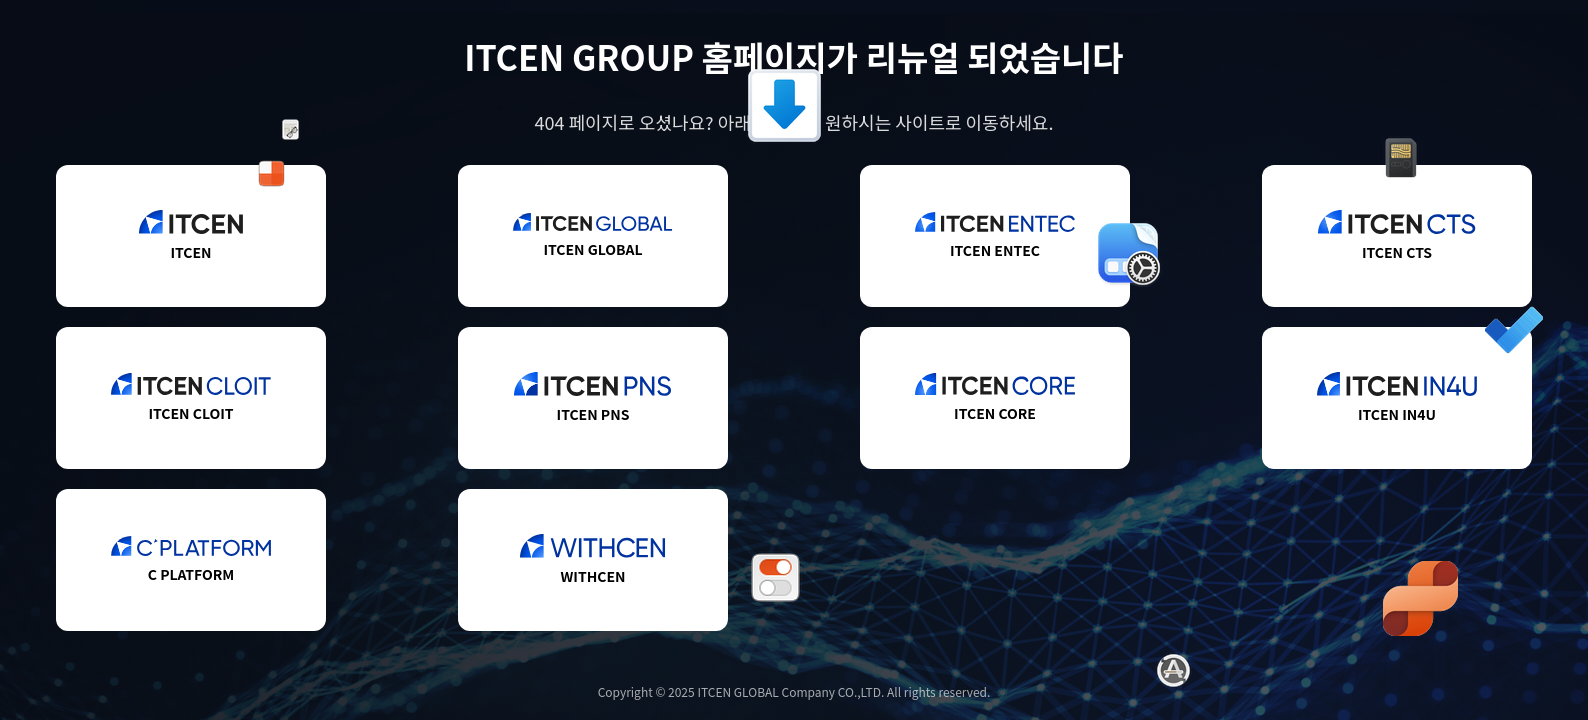  I want to click on open the tasks app, so click(1514, 330).